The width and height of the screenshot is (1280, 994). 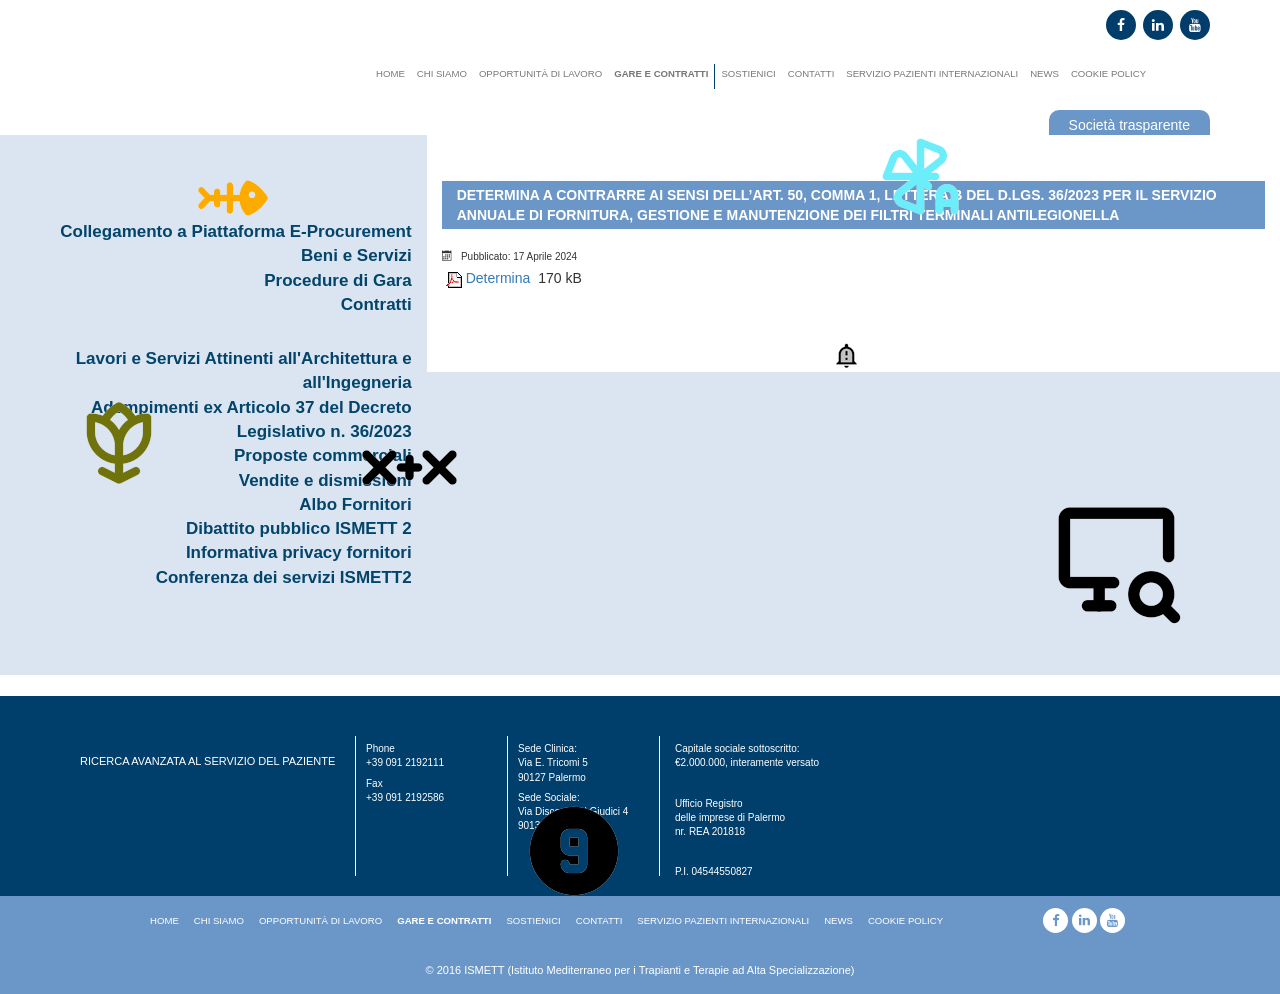 I want to click on mathematical expression or formula input, so click(x=409, y=467).